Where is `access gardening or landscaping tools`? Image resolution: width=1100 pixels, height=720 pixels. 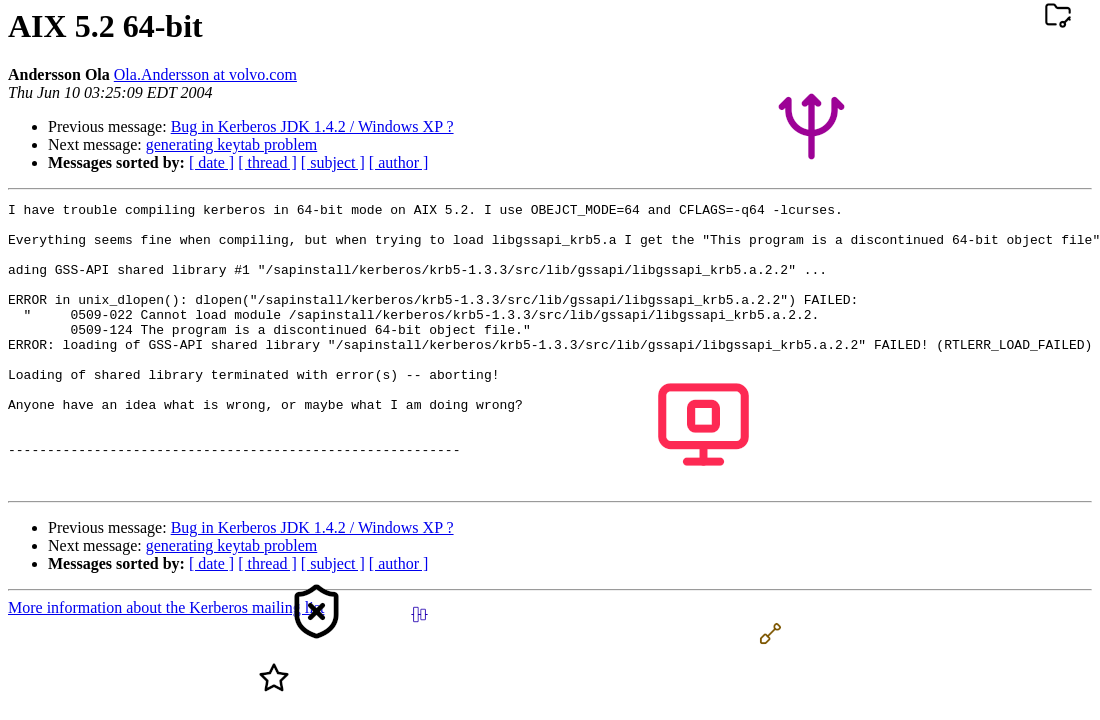 access gardening or landscaping tools is located at coordinates (770, 633).